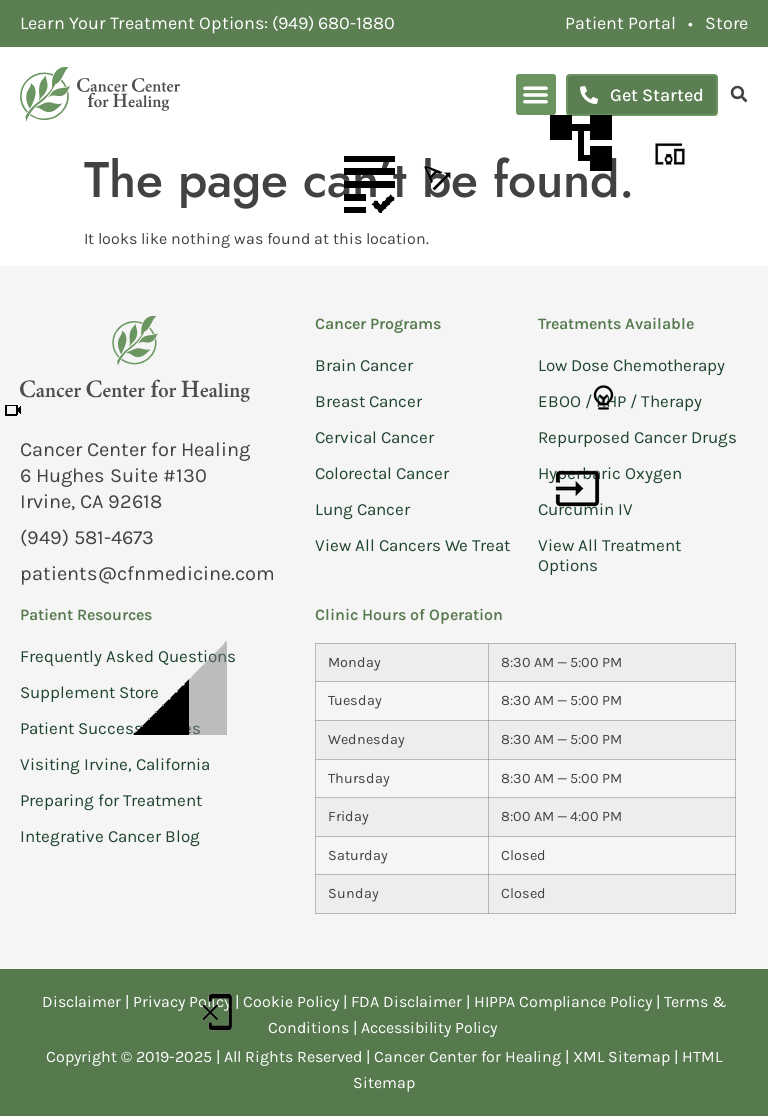 This screenshot has width=768, height=1116. I want to click on rotate text at an upward angle, so click(437, 177).